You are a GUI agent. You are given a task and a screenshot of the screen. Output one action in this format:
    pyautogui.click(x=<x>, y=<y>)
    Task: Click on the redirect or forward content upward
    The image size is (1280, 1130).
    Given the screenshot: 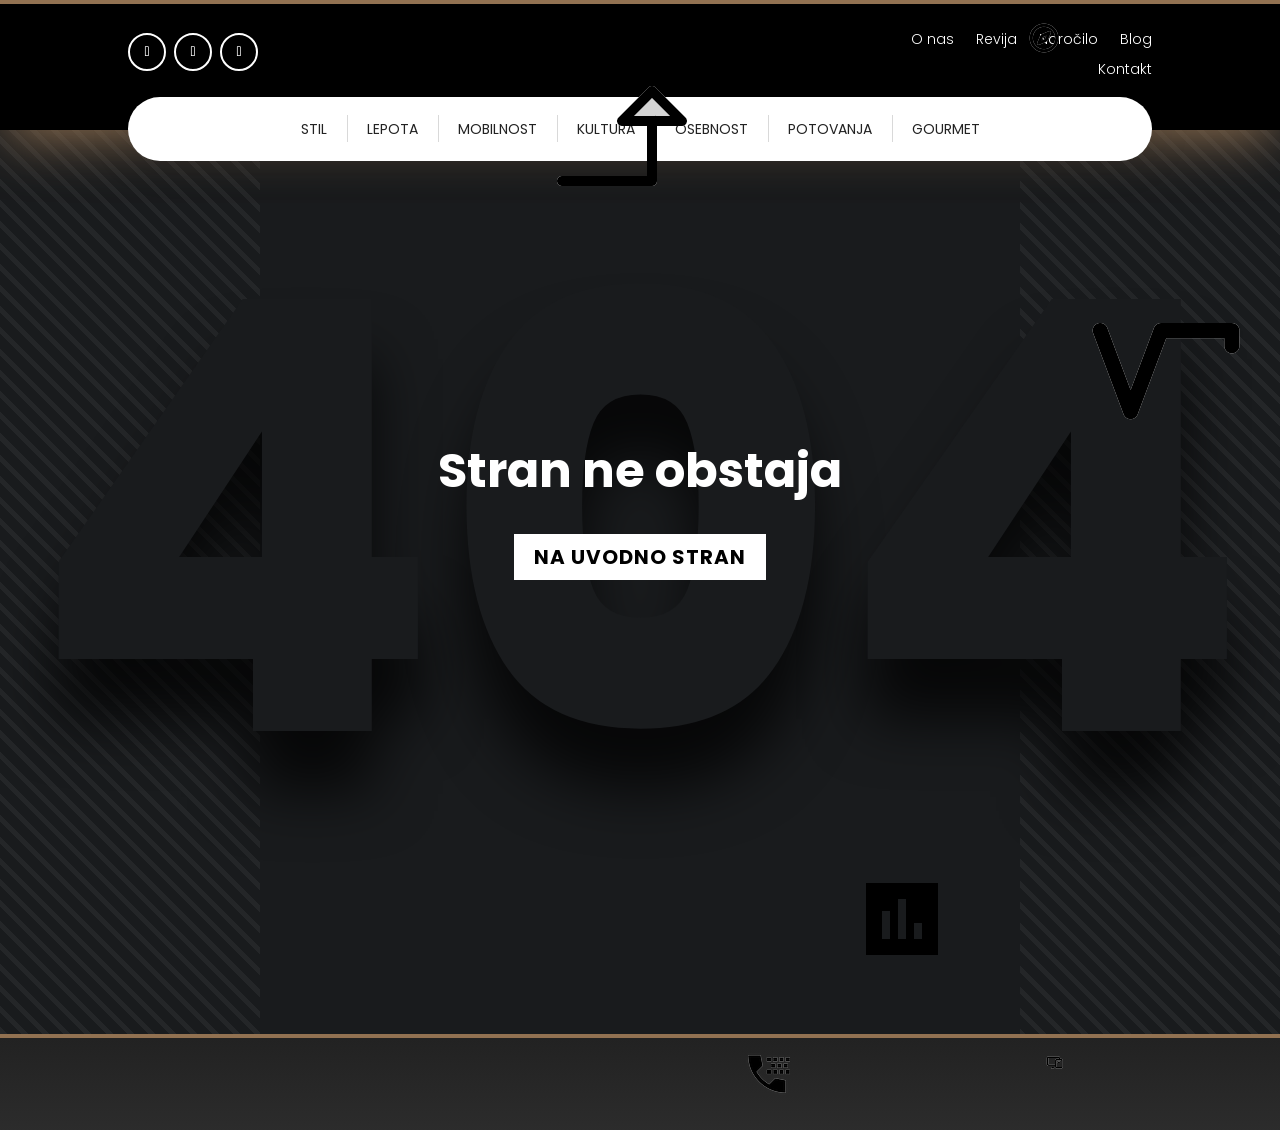 What is the action you would take?
    pyautogui.click(x=627, y=141)
    